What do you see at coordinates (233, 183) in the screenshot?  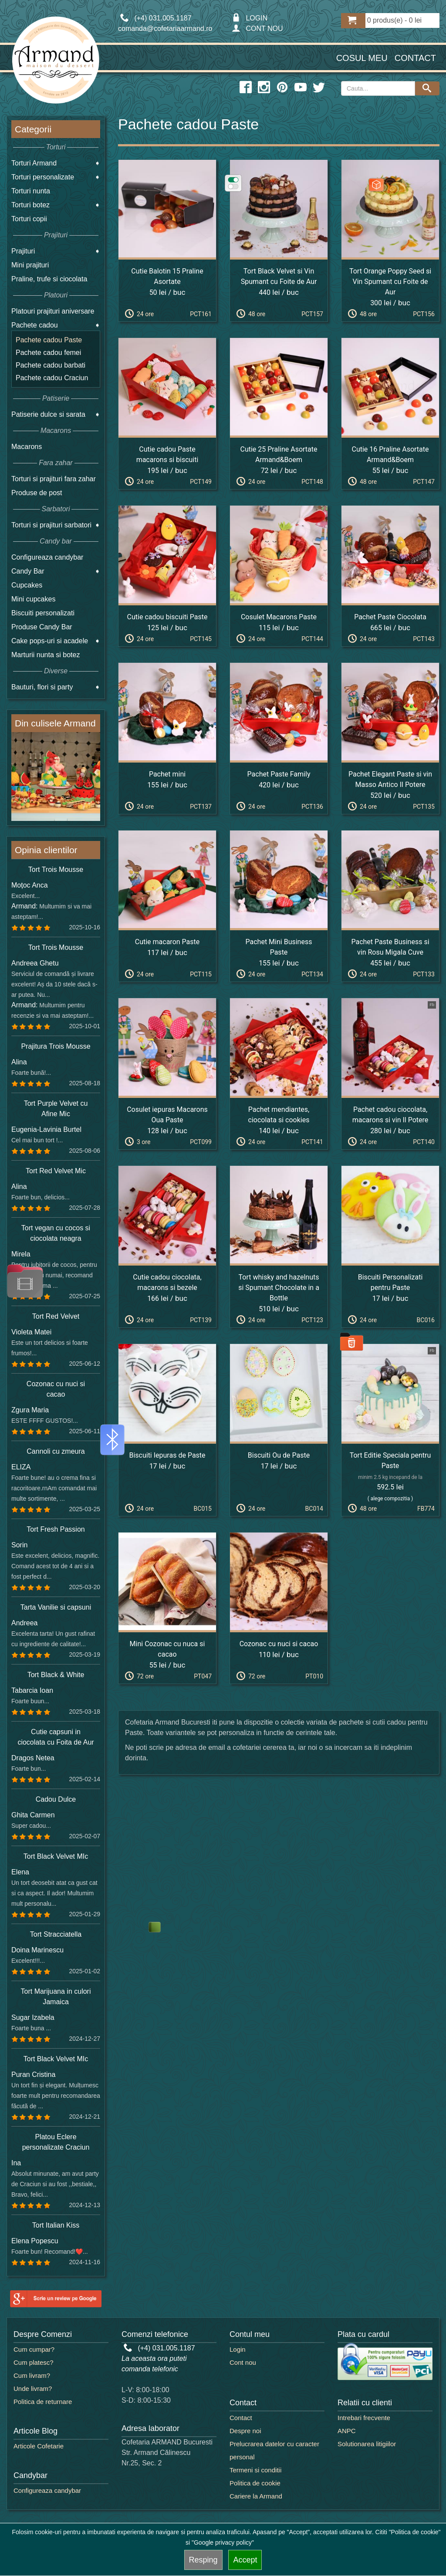 I see `open unity tweak tool to customize desktop settings` at bounding box center [233, 183].